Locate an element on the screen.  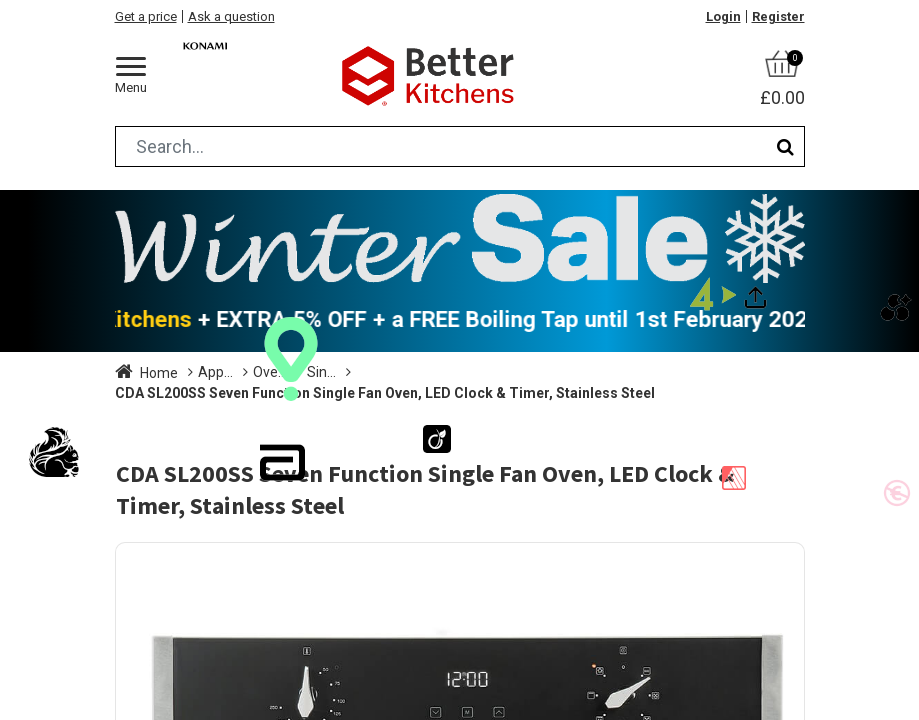
apache flink logo is located at coordinates (54, 452).